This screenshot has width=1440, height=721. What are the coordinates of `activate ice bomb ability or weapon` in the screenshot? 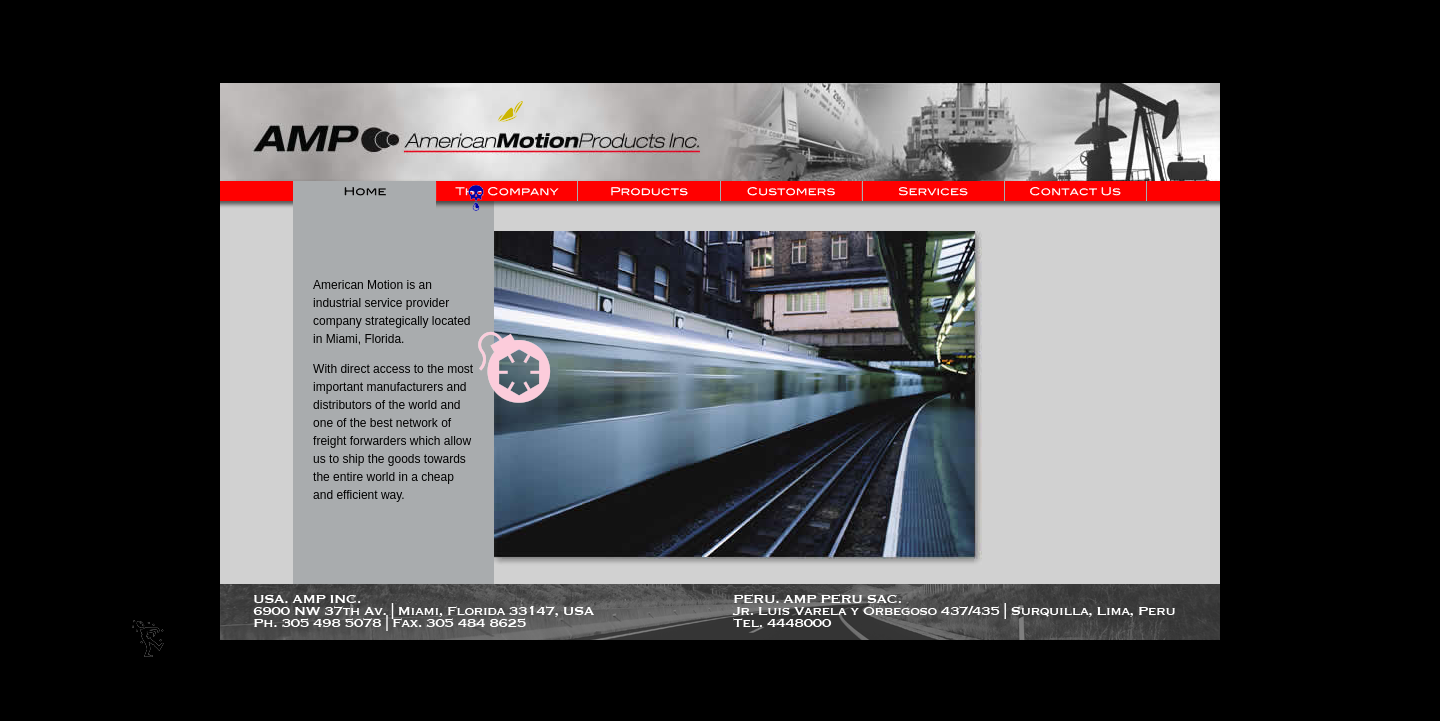 It's located at (514, 367).